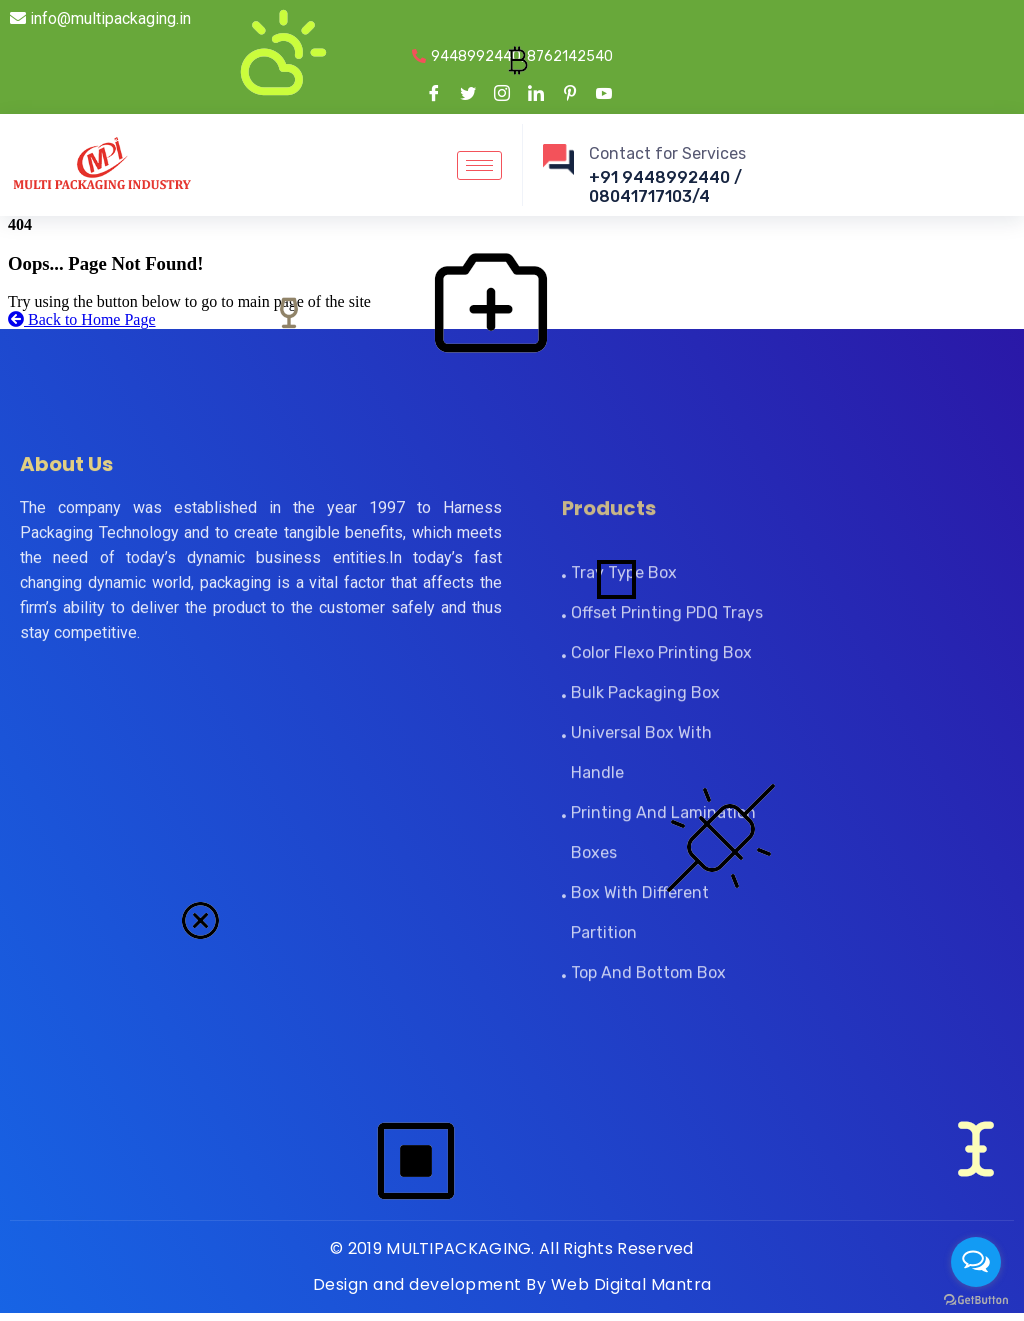 The image size is (1024, 1321). I want to click on indicates an active connection established, so click(721, 838).